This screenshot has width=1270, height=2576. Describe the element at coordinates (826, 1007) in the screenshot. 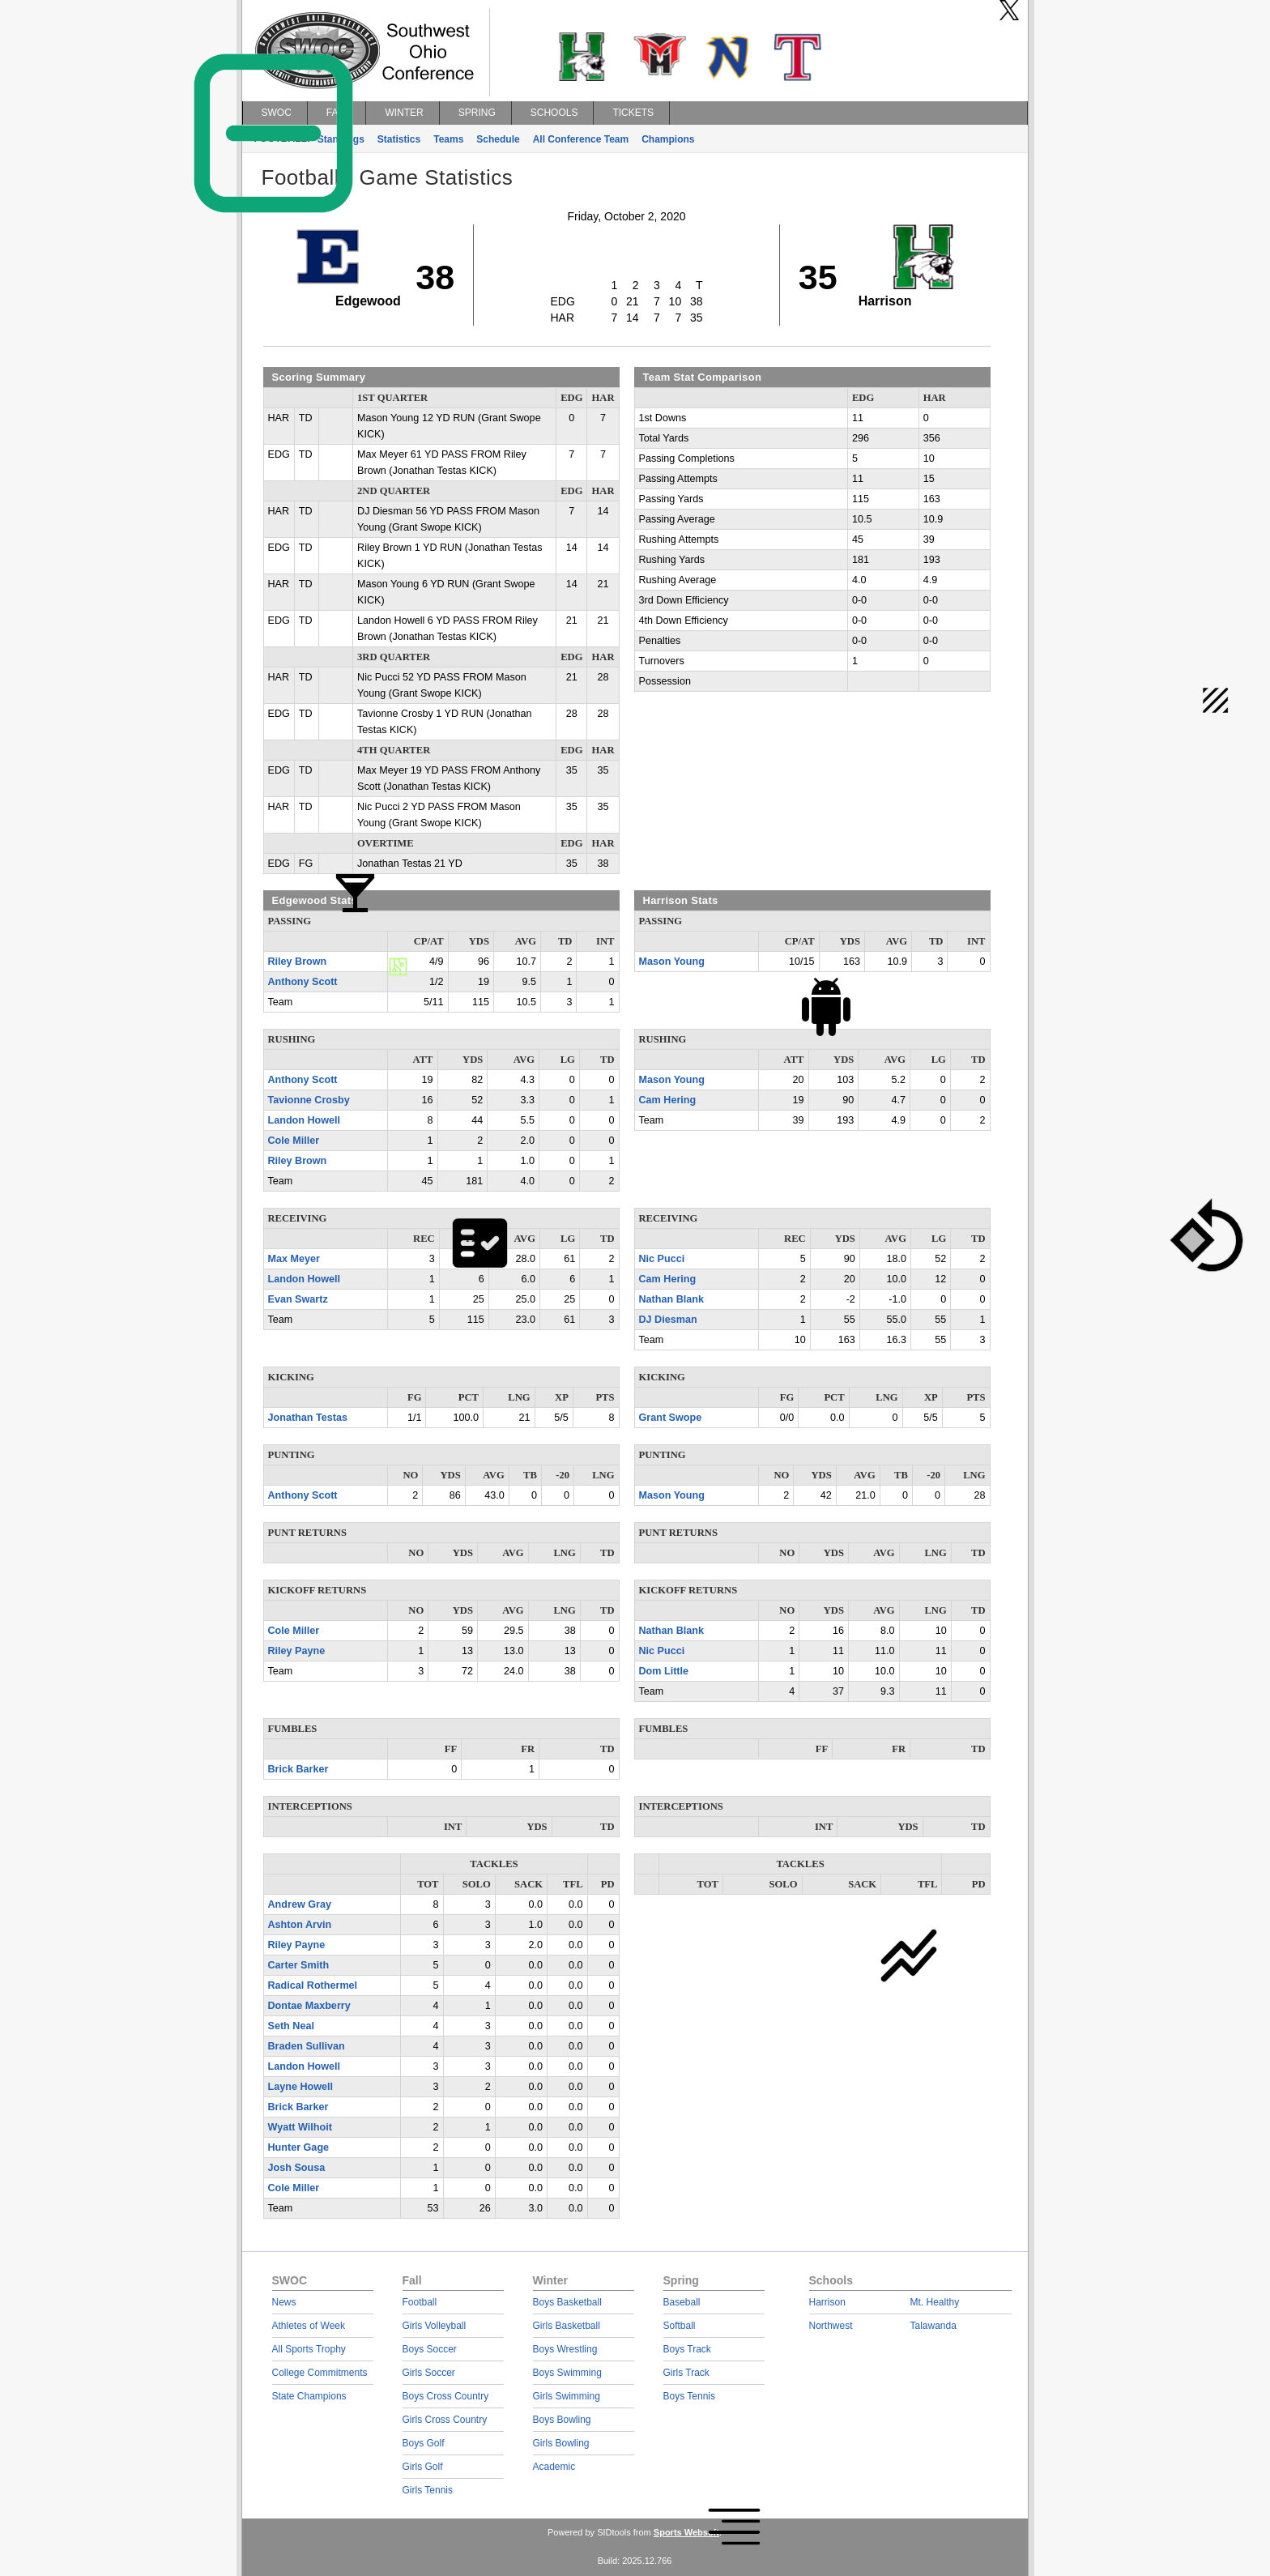

I see `android device or operating system indicator` at that location.